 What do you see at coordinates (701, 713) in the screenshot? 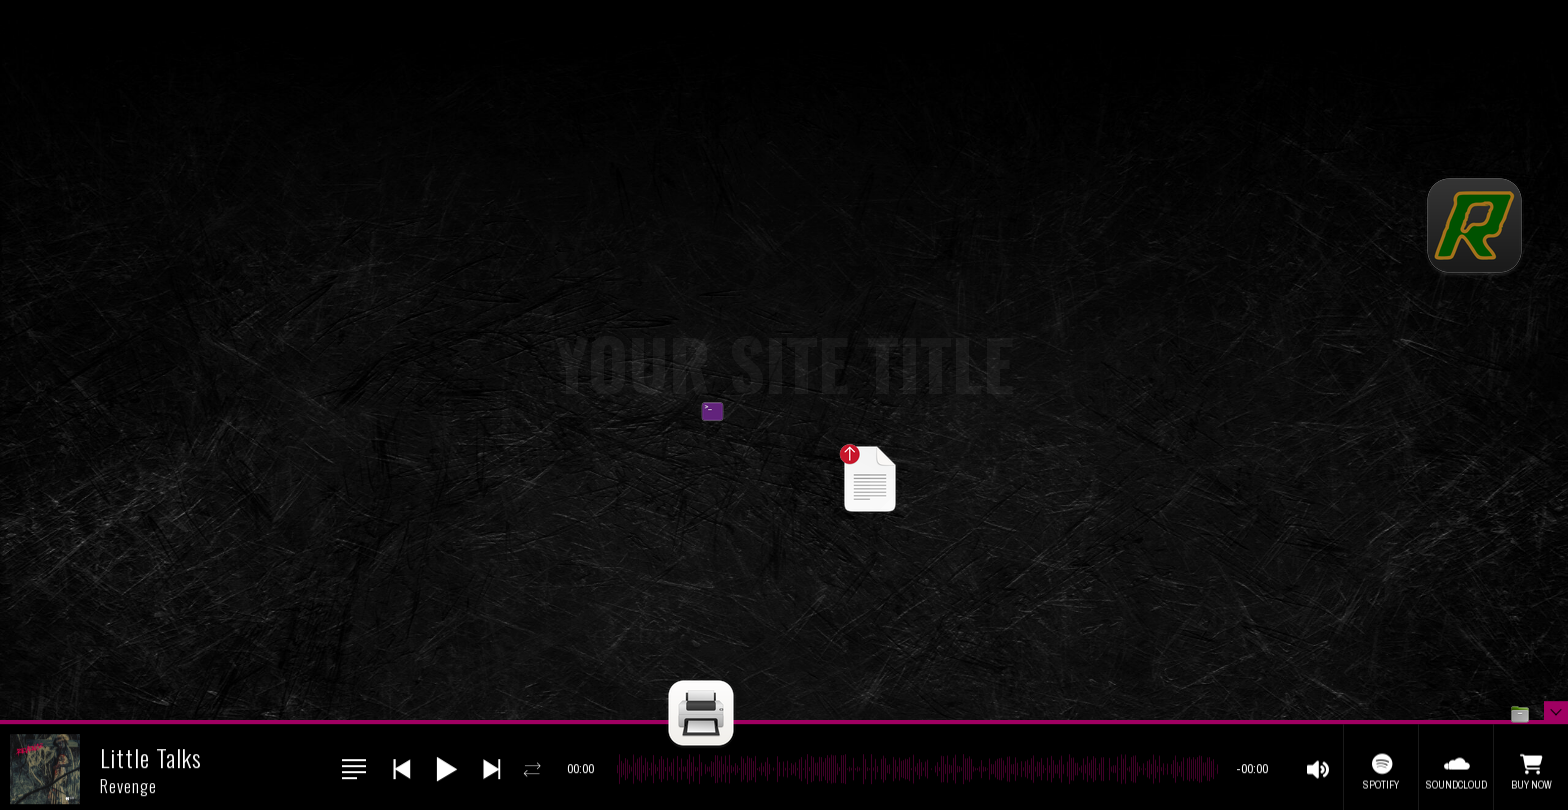
I see `open printer settings and preferences` at bounding box center [701, 713].